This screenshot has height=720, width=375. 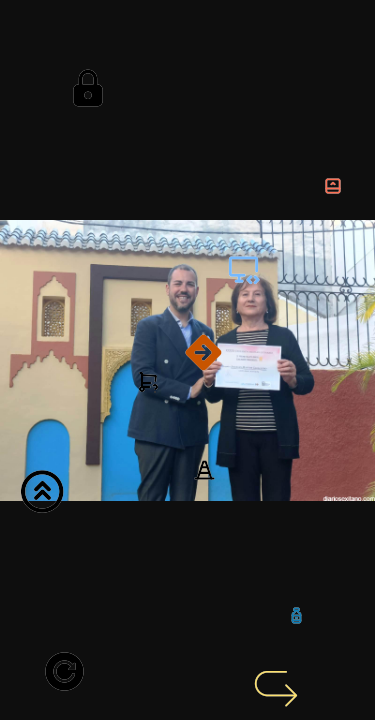 I want to click on redo or repeat last action, so click(x=276, y=687).